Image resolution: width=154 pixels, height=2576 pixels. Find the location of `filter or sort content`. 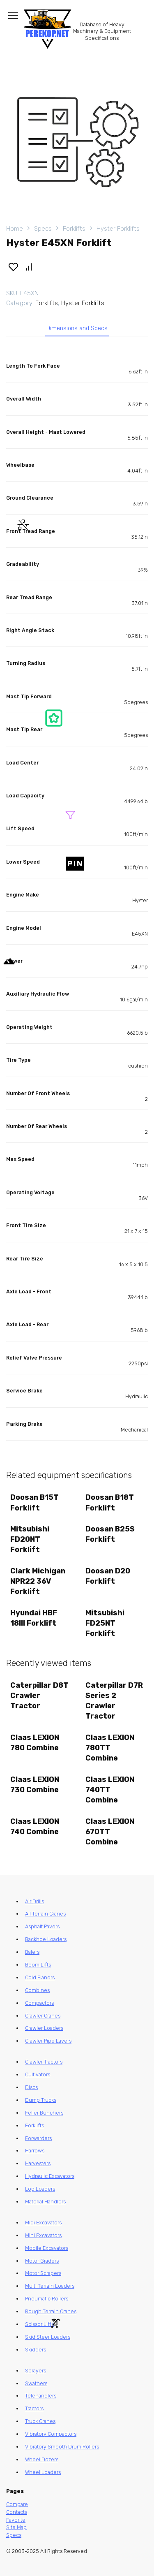

filter or sort content is located at coordinates (70, 815).